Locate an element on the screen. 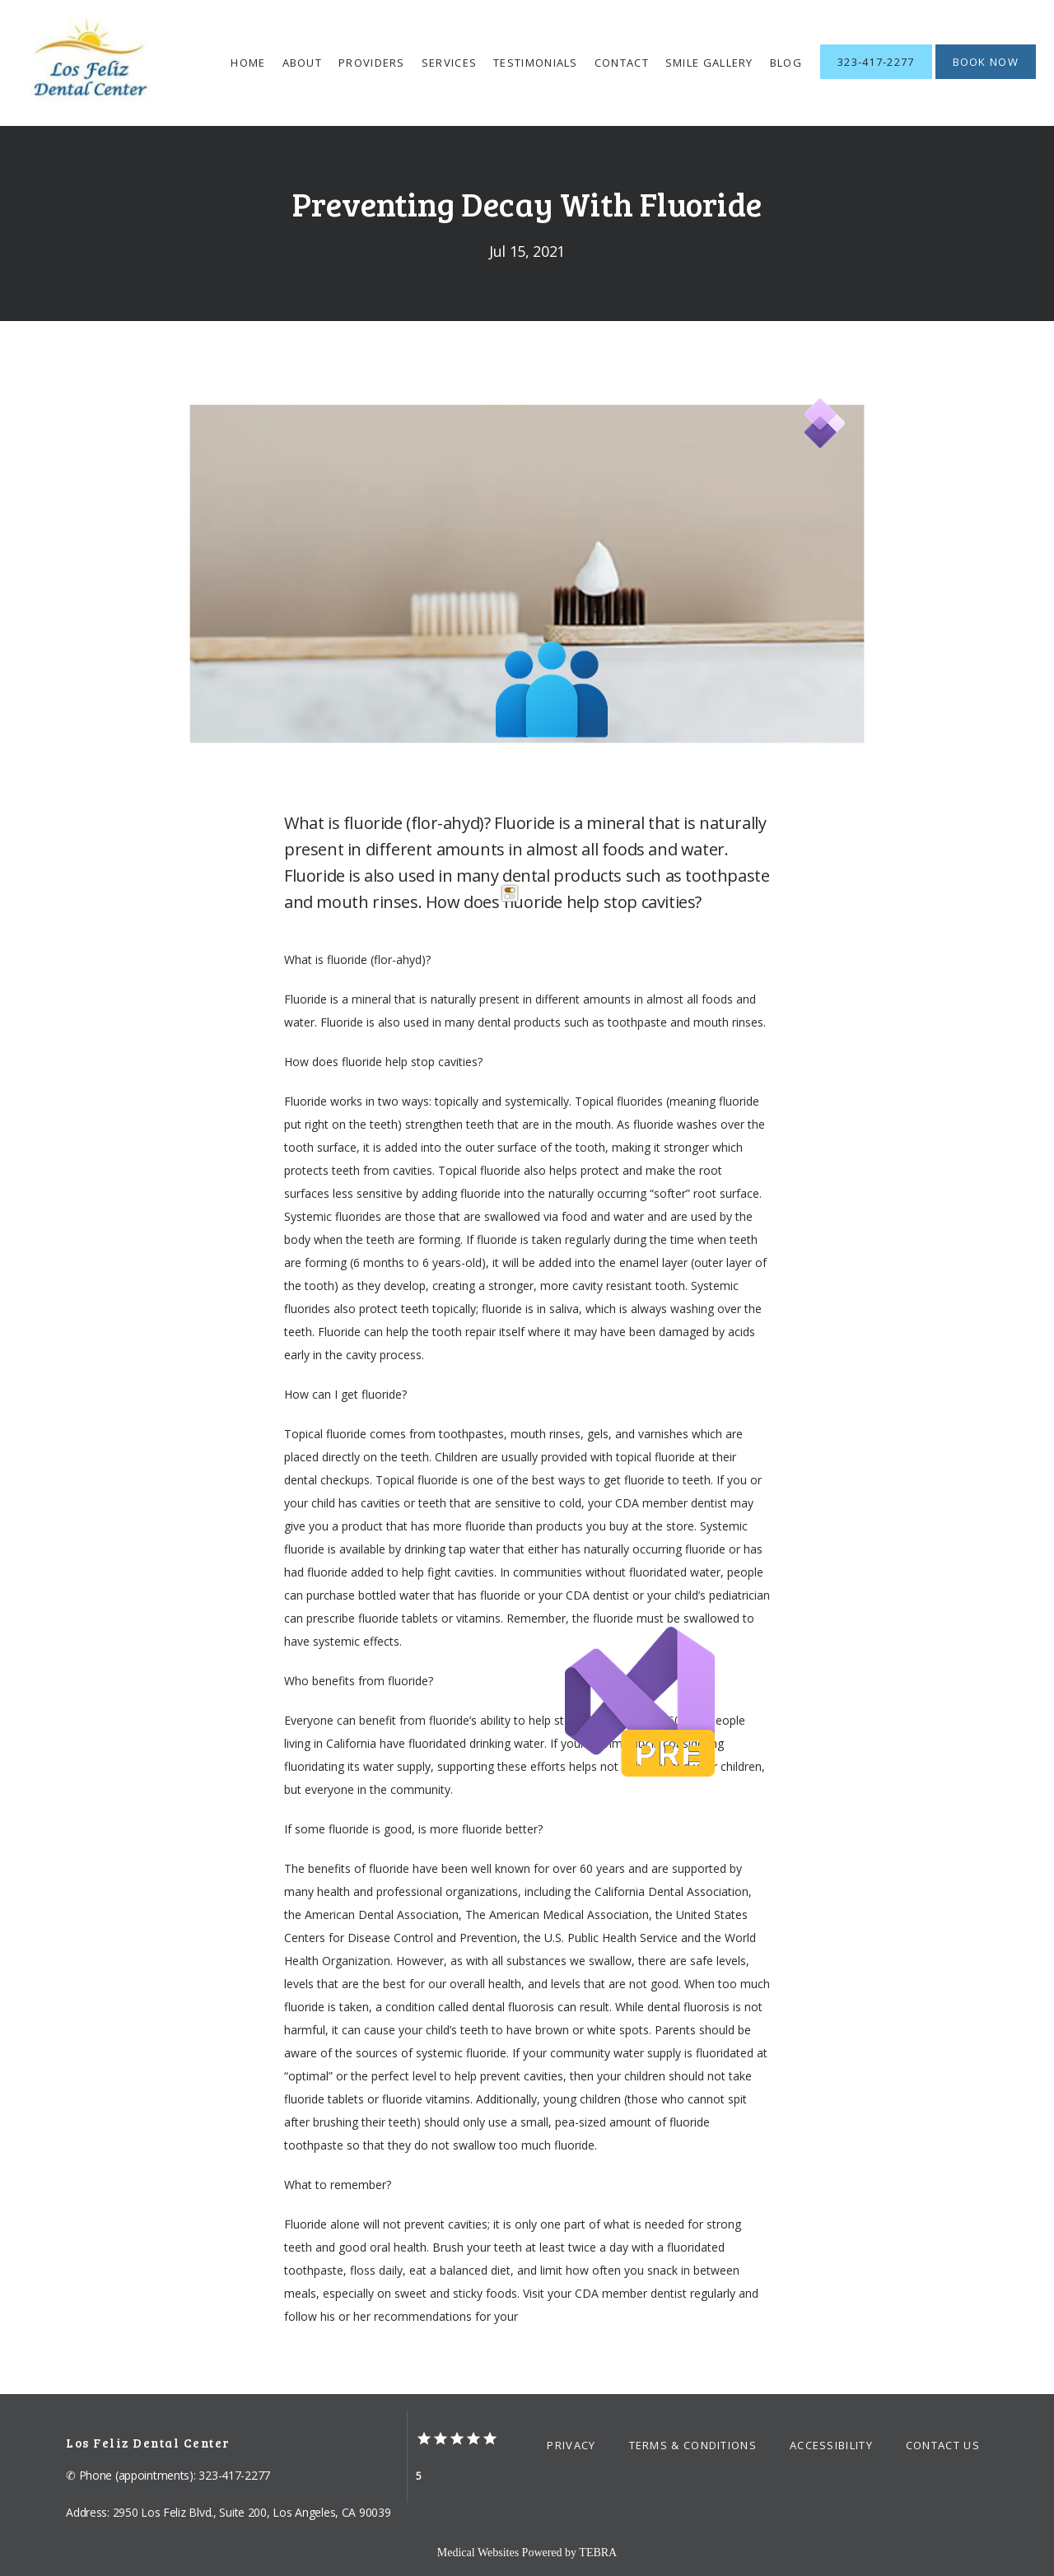  open microsoft power apps operations is located at coordinates (823, 423).